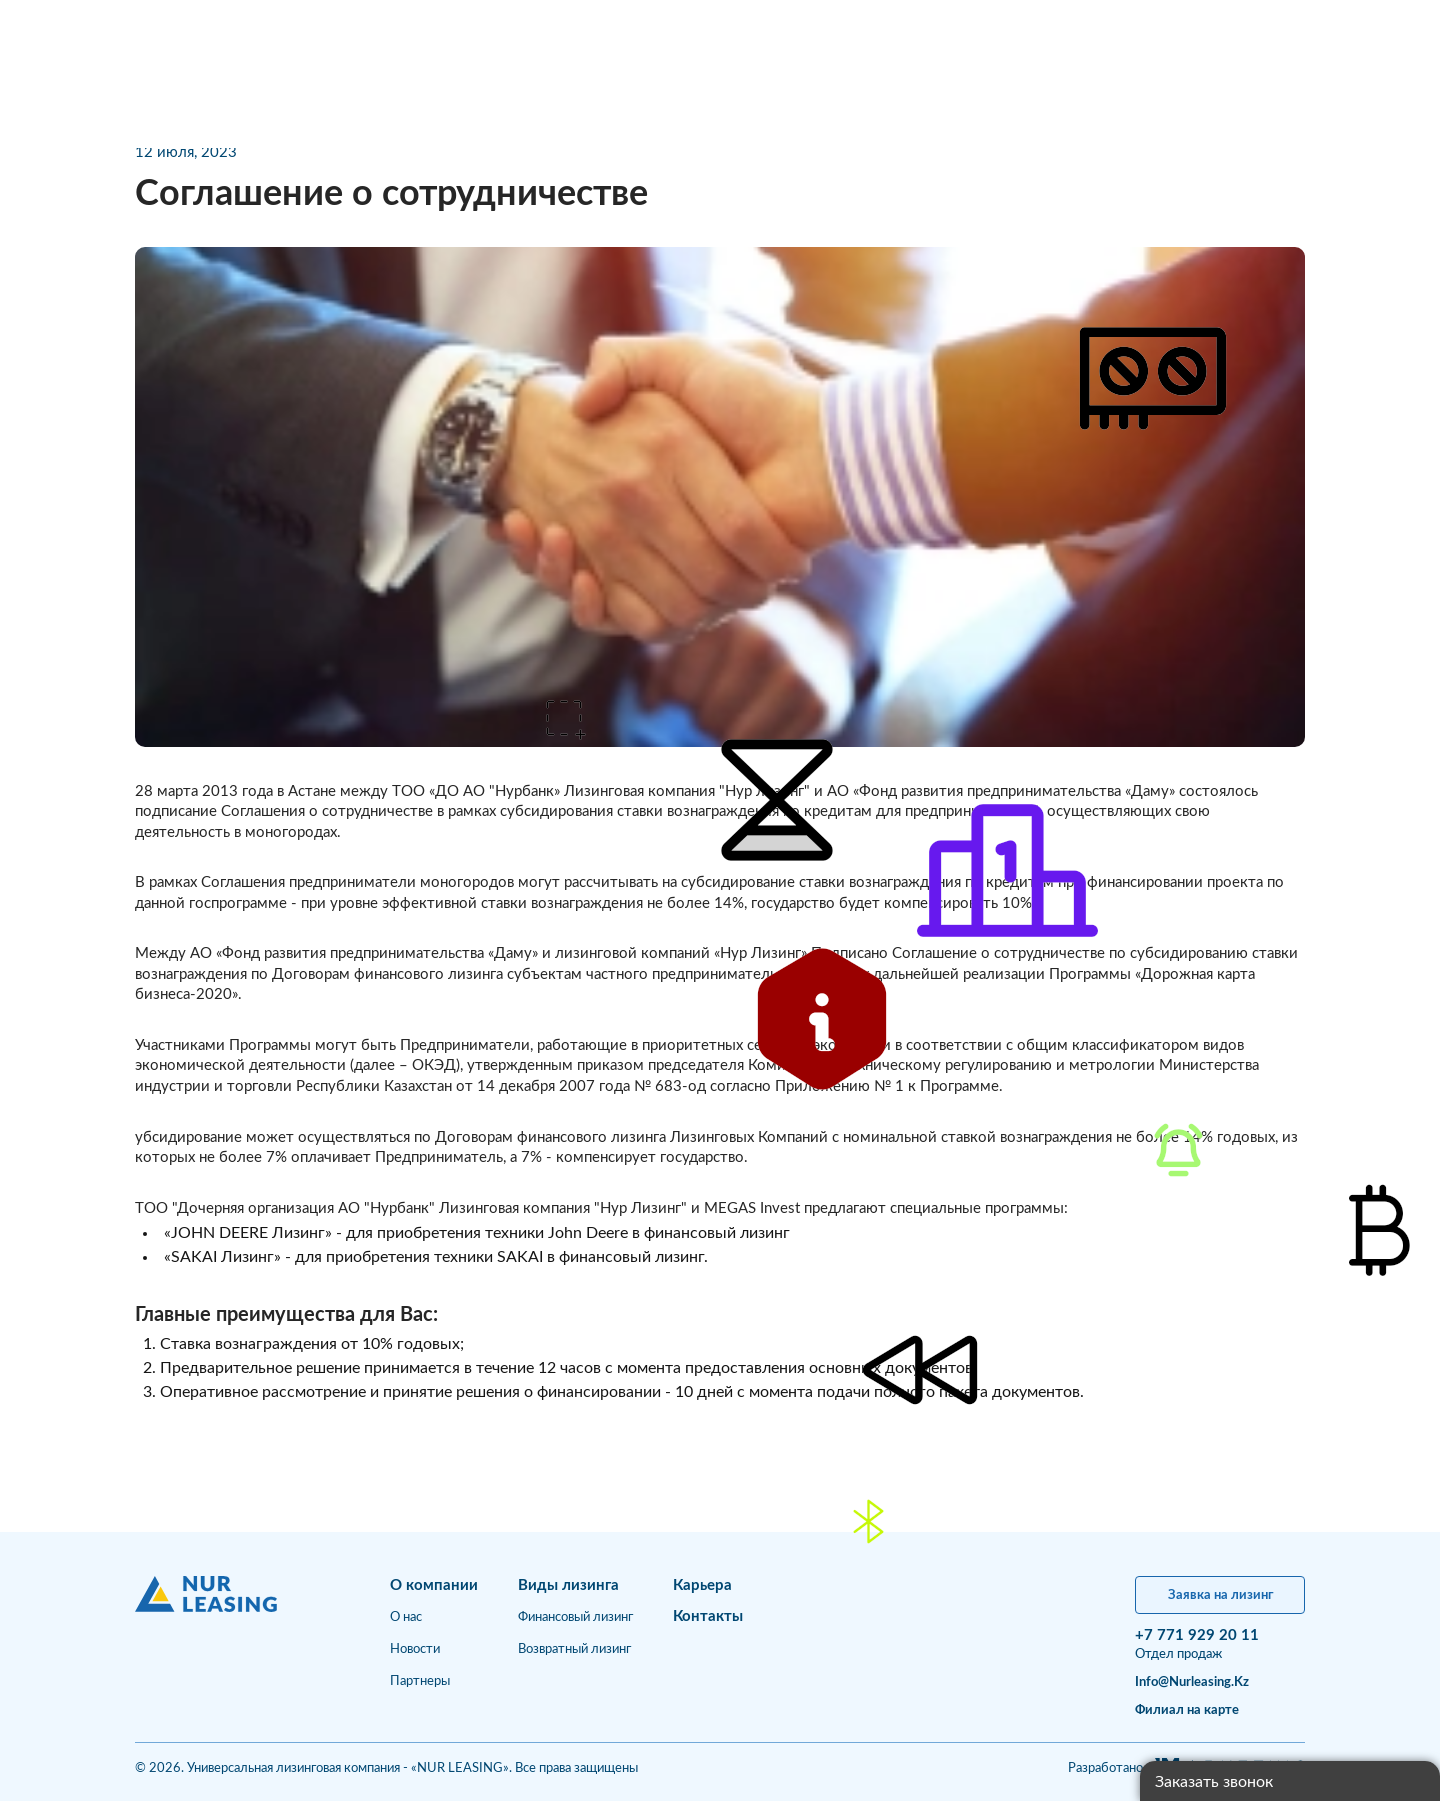  Describe the element at coordinates (1178, 1150) in the screenshot. I see `indicates new notifications or alerts` at that location.